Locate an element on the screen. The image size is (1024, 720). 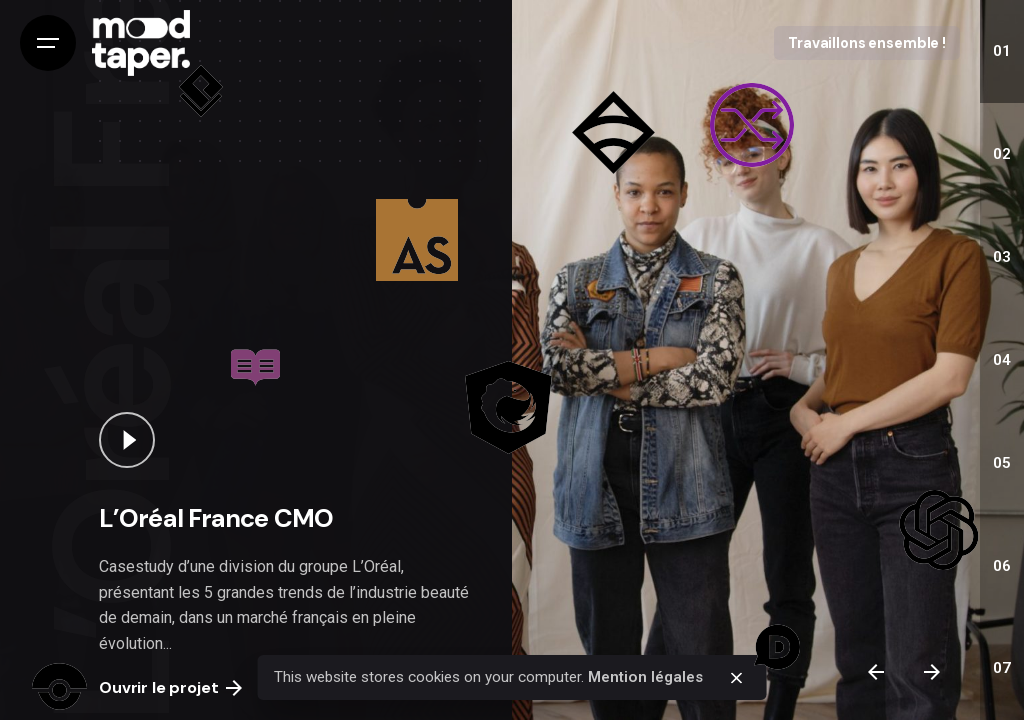
drone CI/CD platform logo is located at coordinates (59, 686).